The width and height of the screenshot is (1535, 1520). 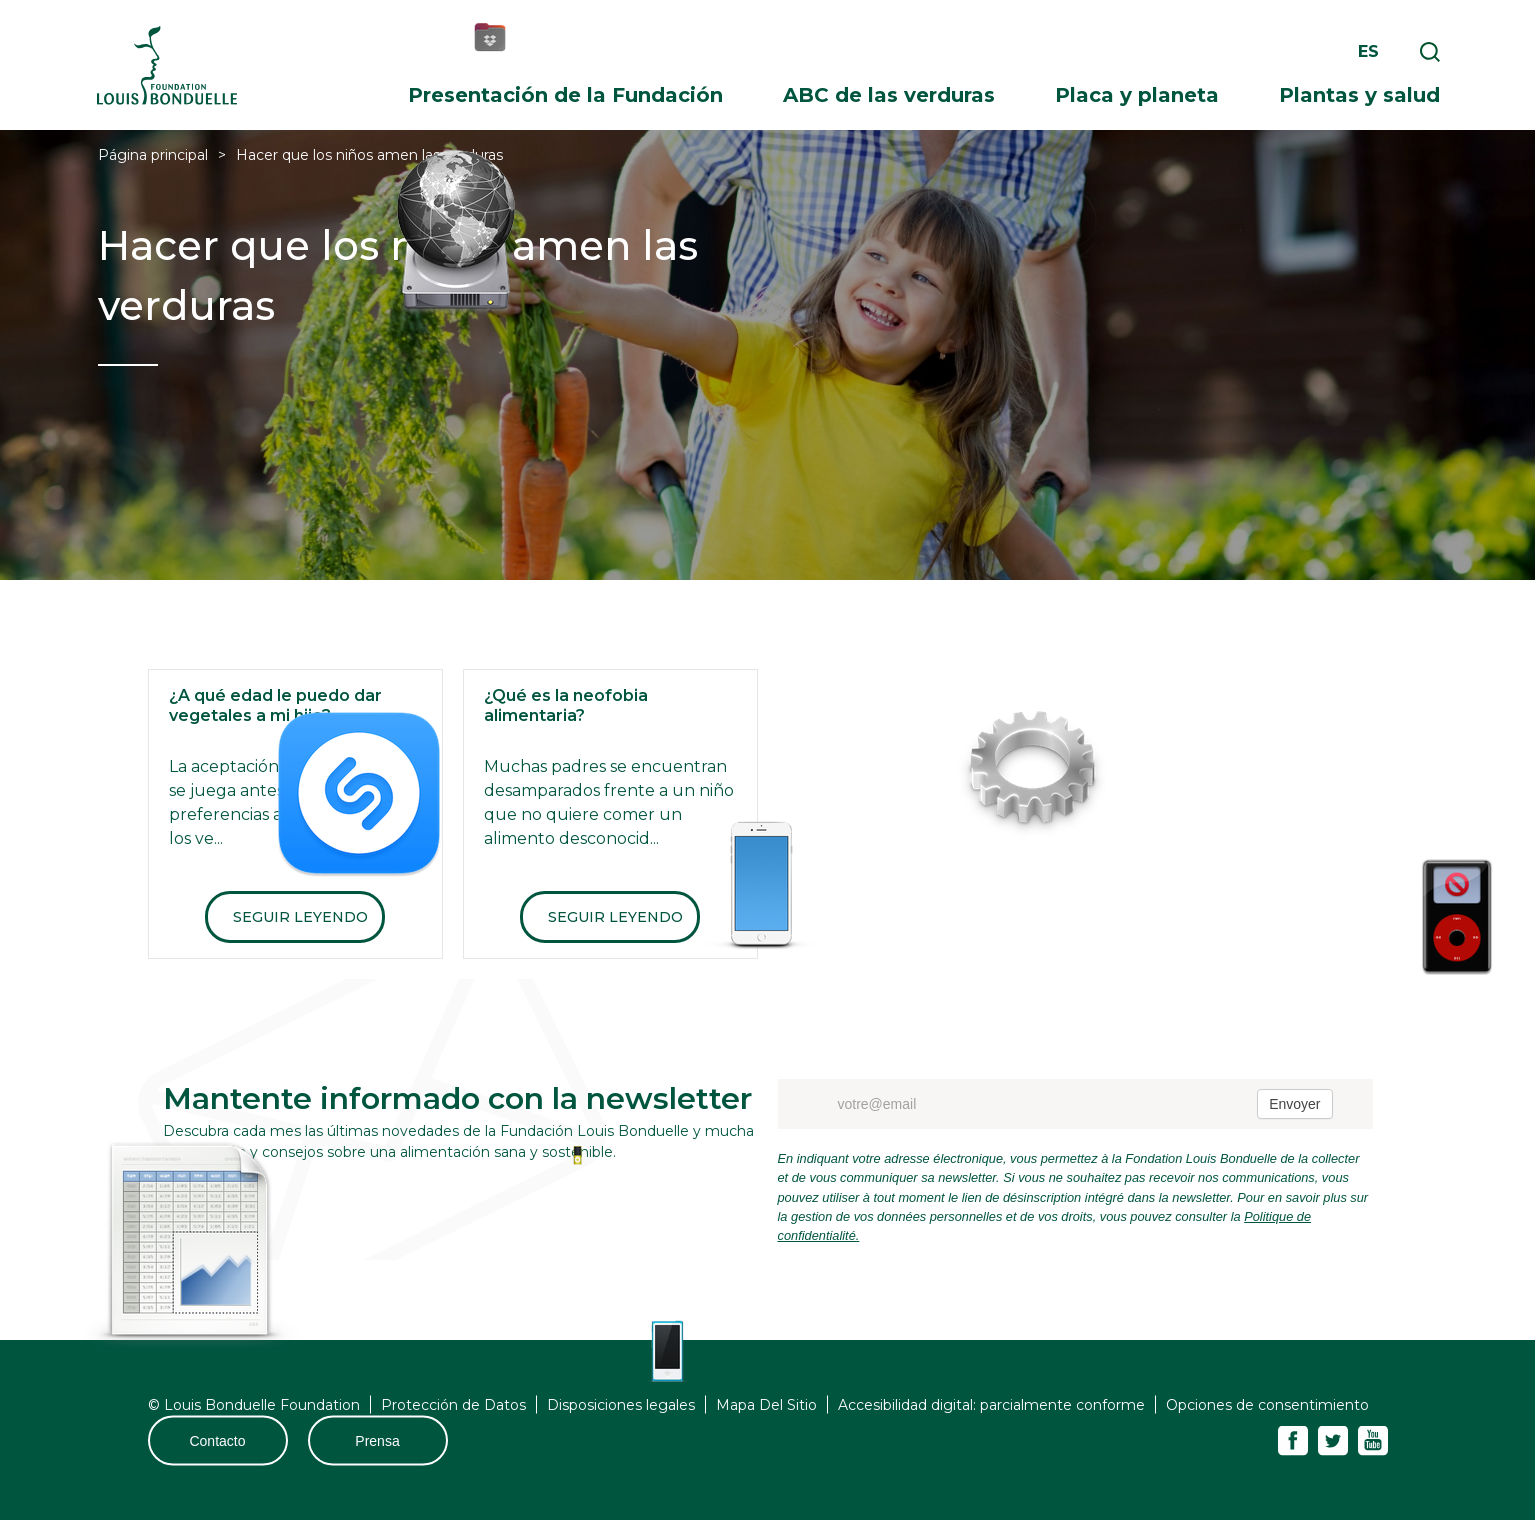 What do you see at coordinates (490, 37) in the screenshot?
I see `open dropbox synced folder` at bounding box center [490, 37].